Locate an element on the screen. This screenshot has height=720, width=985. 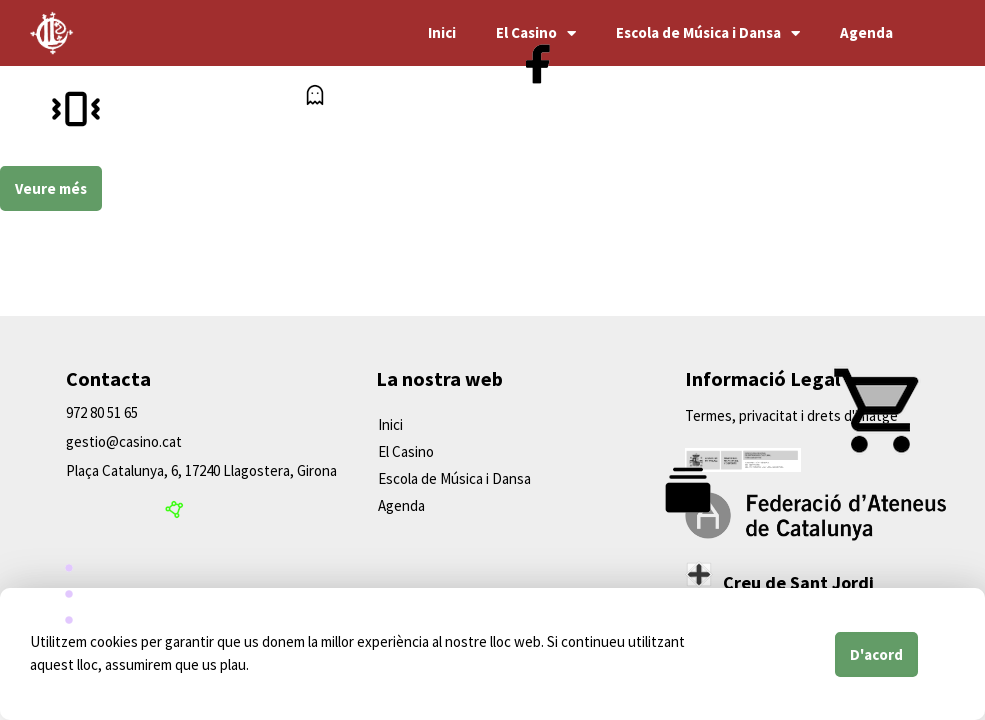
open more options menu is located at coordinates (69, 594).